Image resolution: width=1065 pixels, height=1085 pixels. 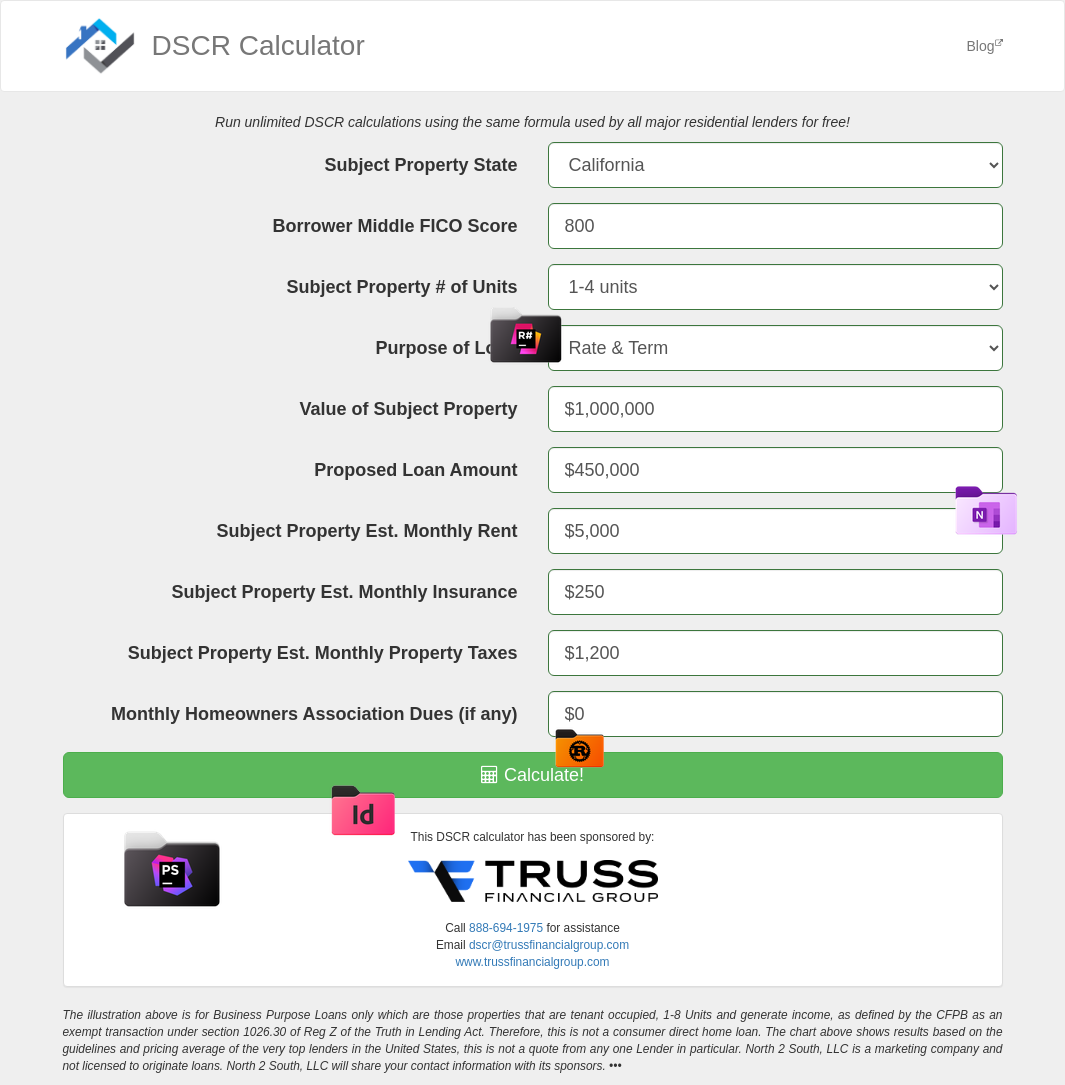 What do you see at coordinates (579, 749) in the screenshot?
I see `open folder containing rust programming projects` at bounding box center [579, 749].